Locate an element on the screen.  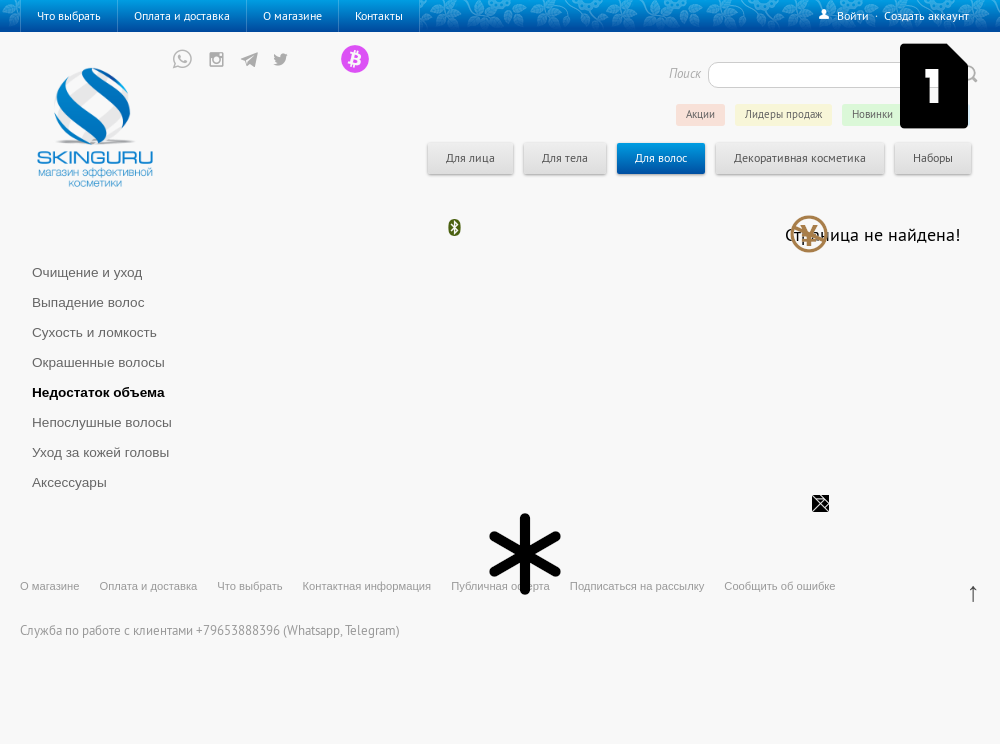
indicates primary SIM card slot (SIM 1) is located at coordinates (934, 86).